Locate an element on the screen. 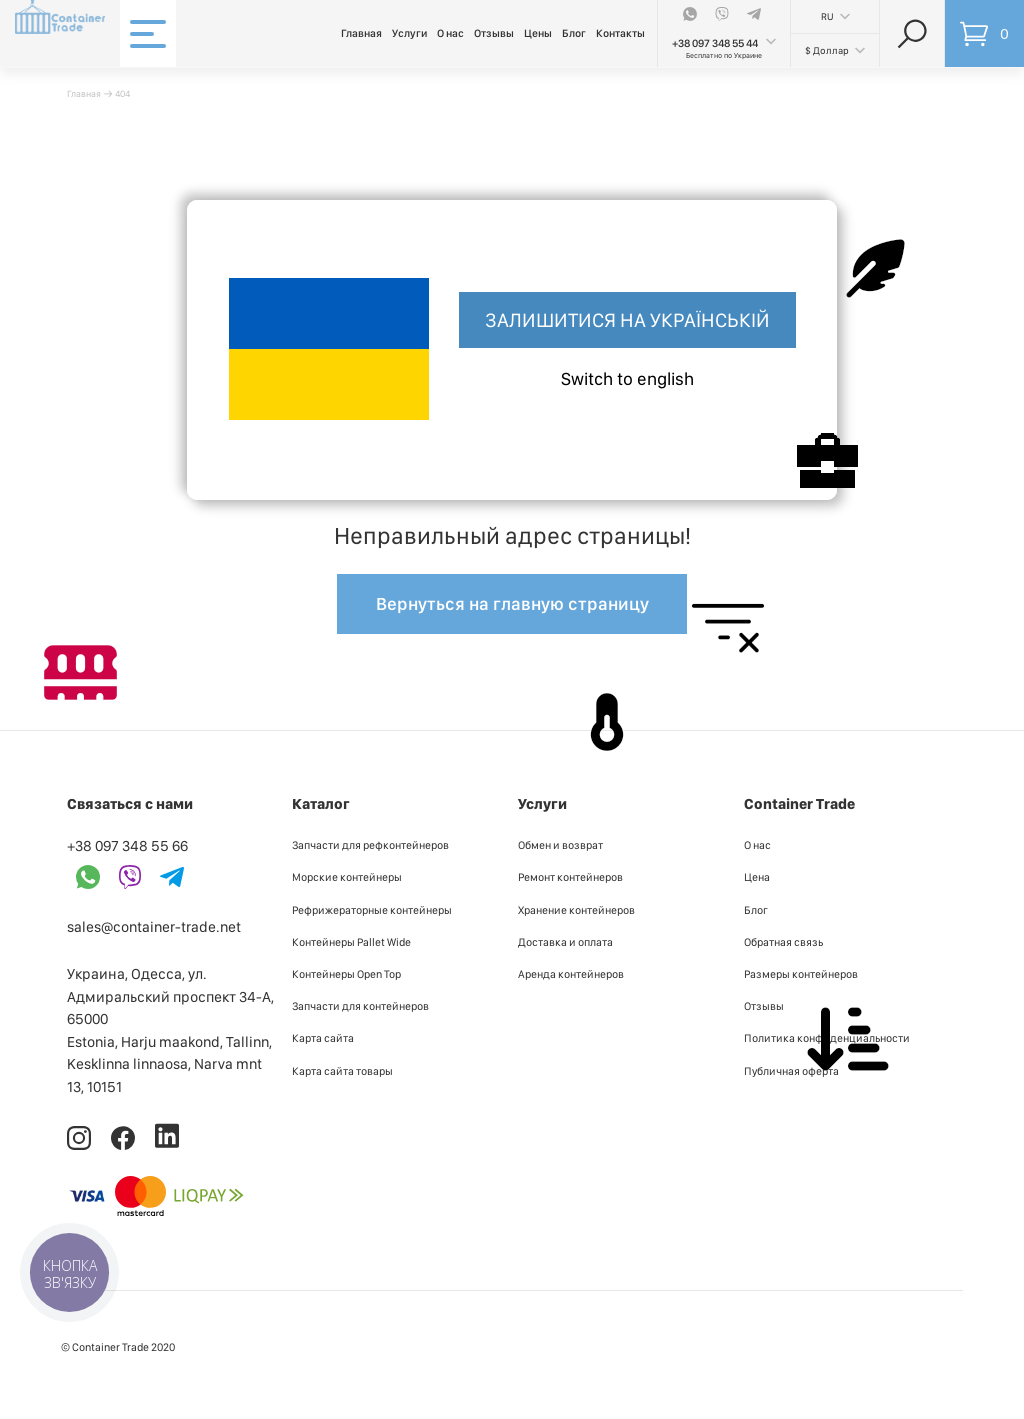 This screenshot has height=1419, width=1024. indicates moderate or medium temperature is located at coordinates (607, 722).